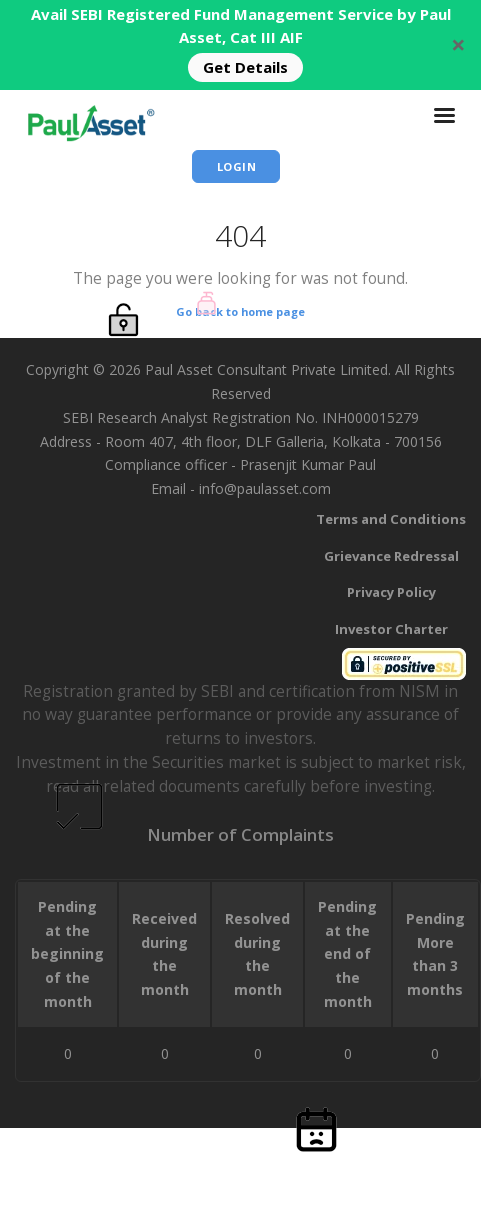 This screenshot has height=1223, width=481. Describe the element at coordinates (79, 806) in the screenshot. I see `mark task as complete` at that location.